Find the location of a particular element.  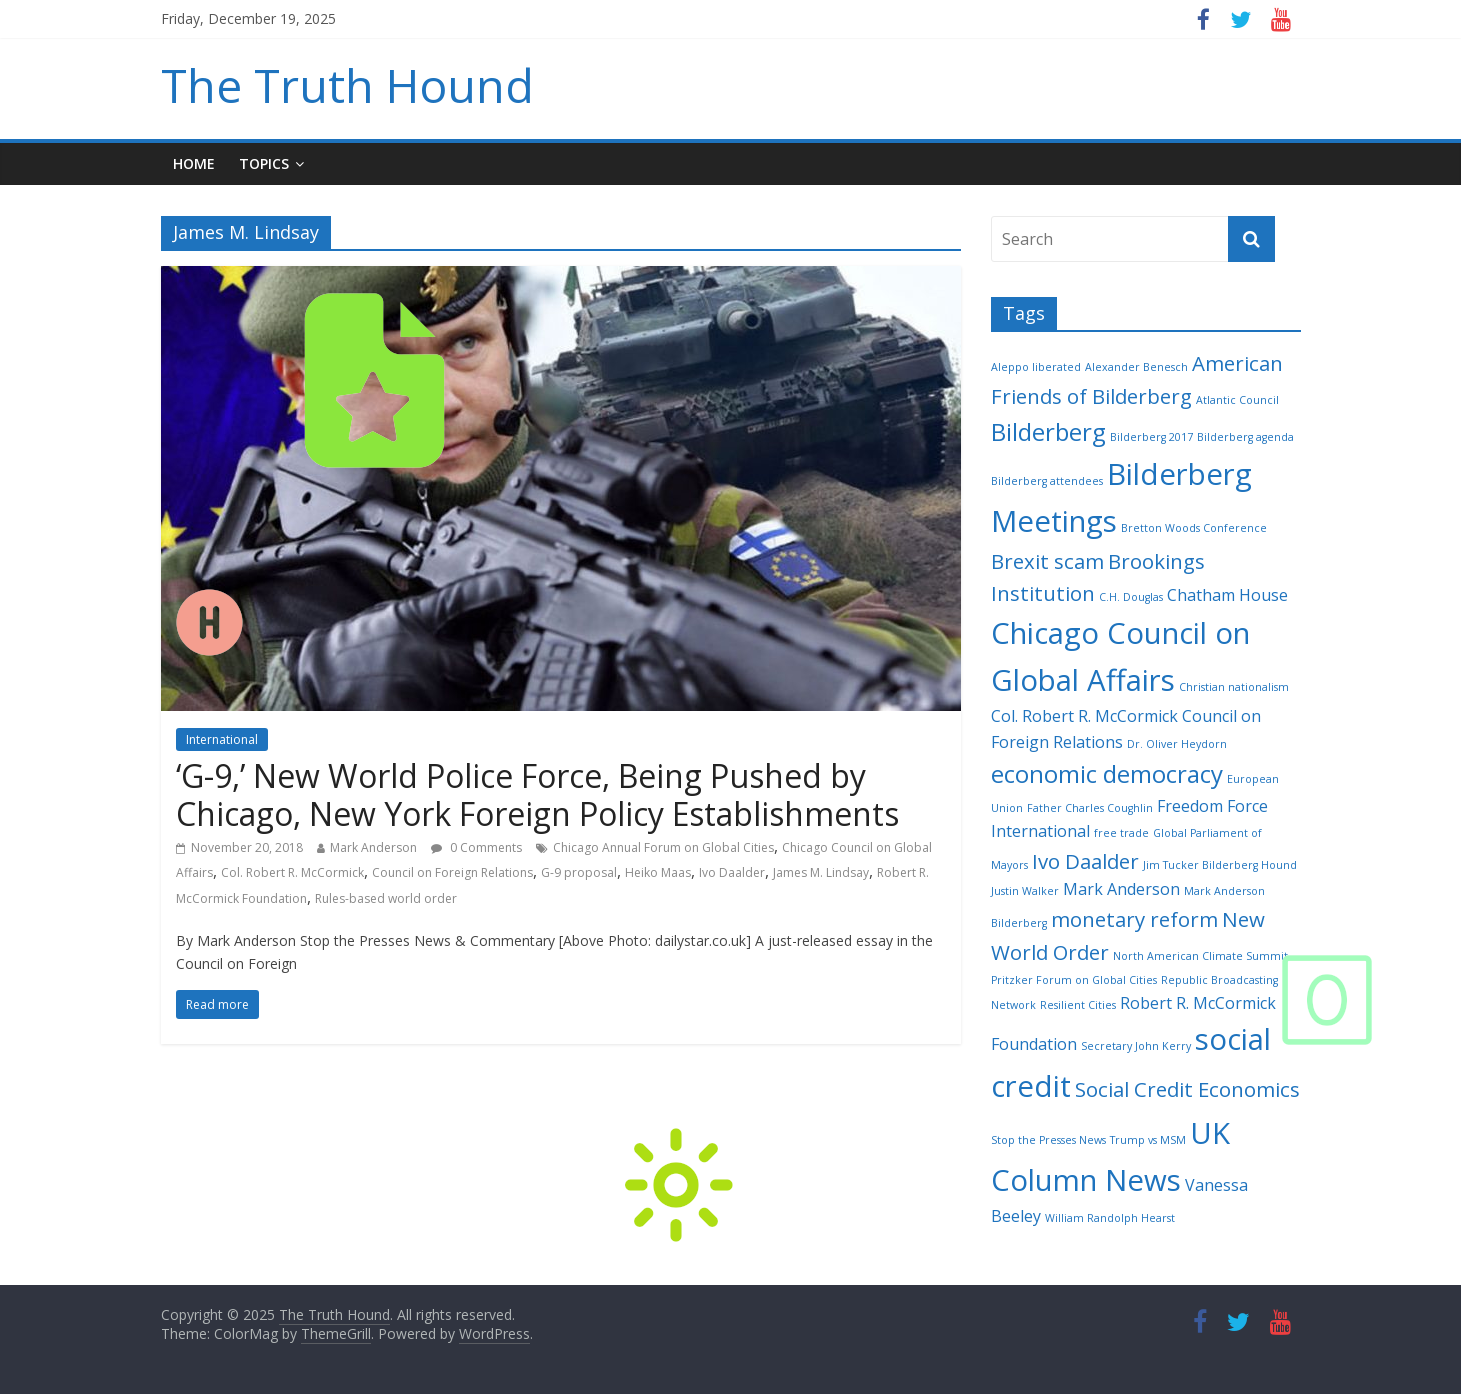

indicates zero or no items is located at coordinates (1327, 1000).